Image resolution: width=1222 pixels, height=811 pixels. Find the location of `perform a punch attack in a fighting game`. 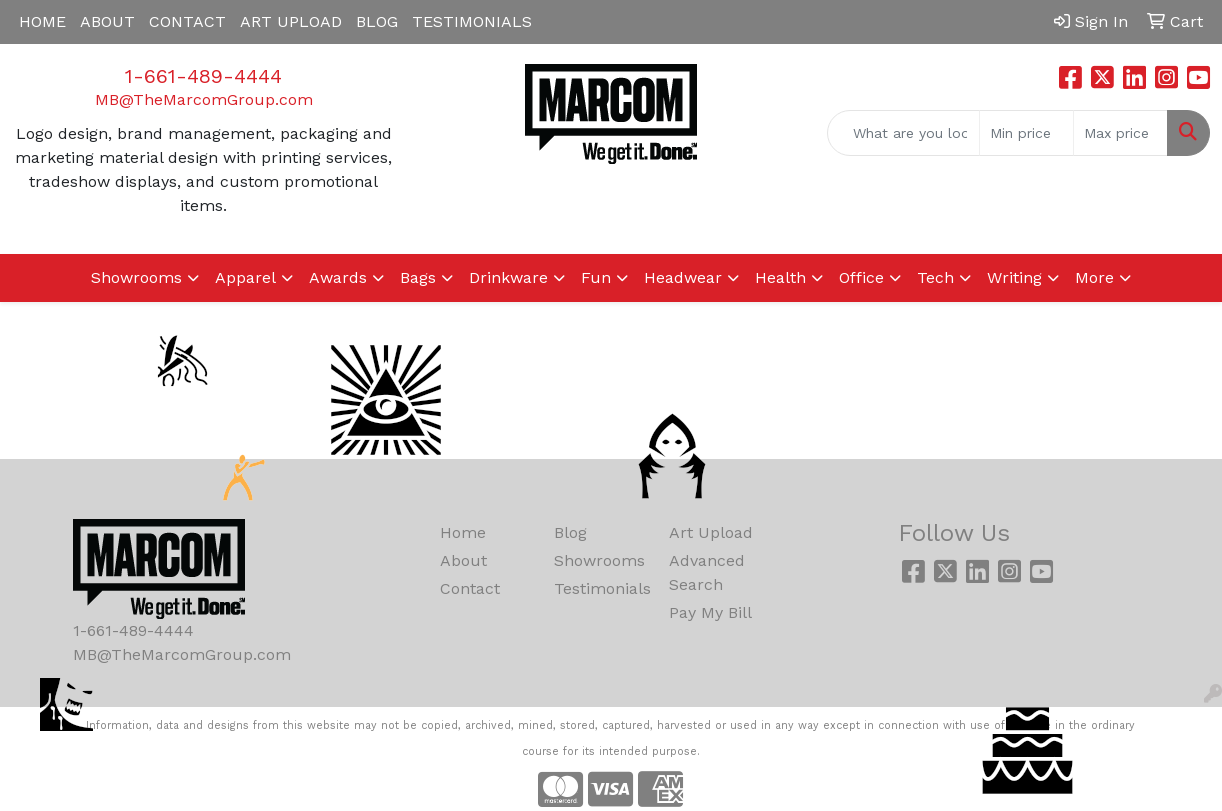

perform a punch attack in a fighting game is located at coordinates (246, 477).